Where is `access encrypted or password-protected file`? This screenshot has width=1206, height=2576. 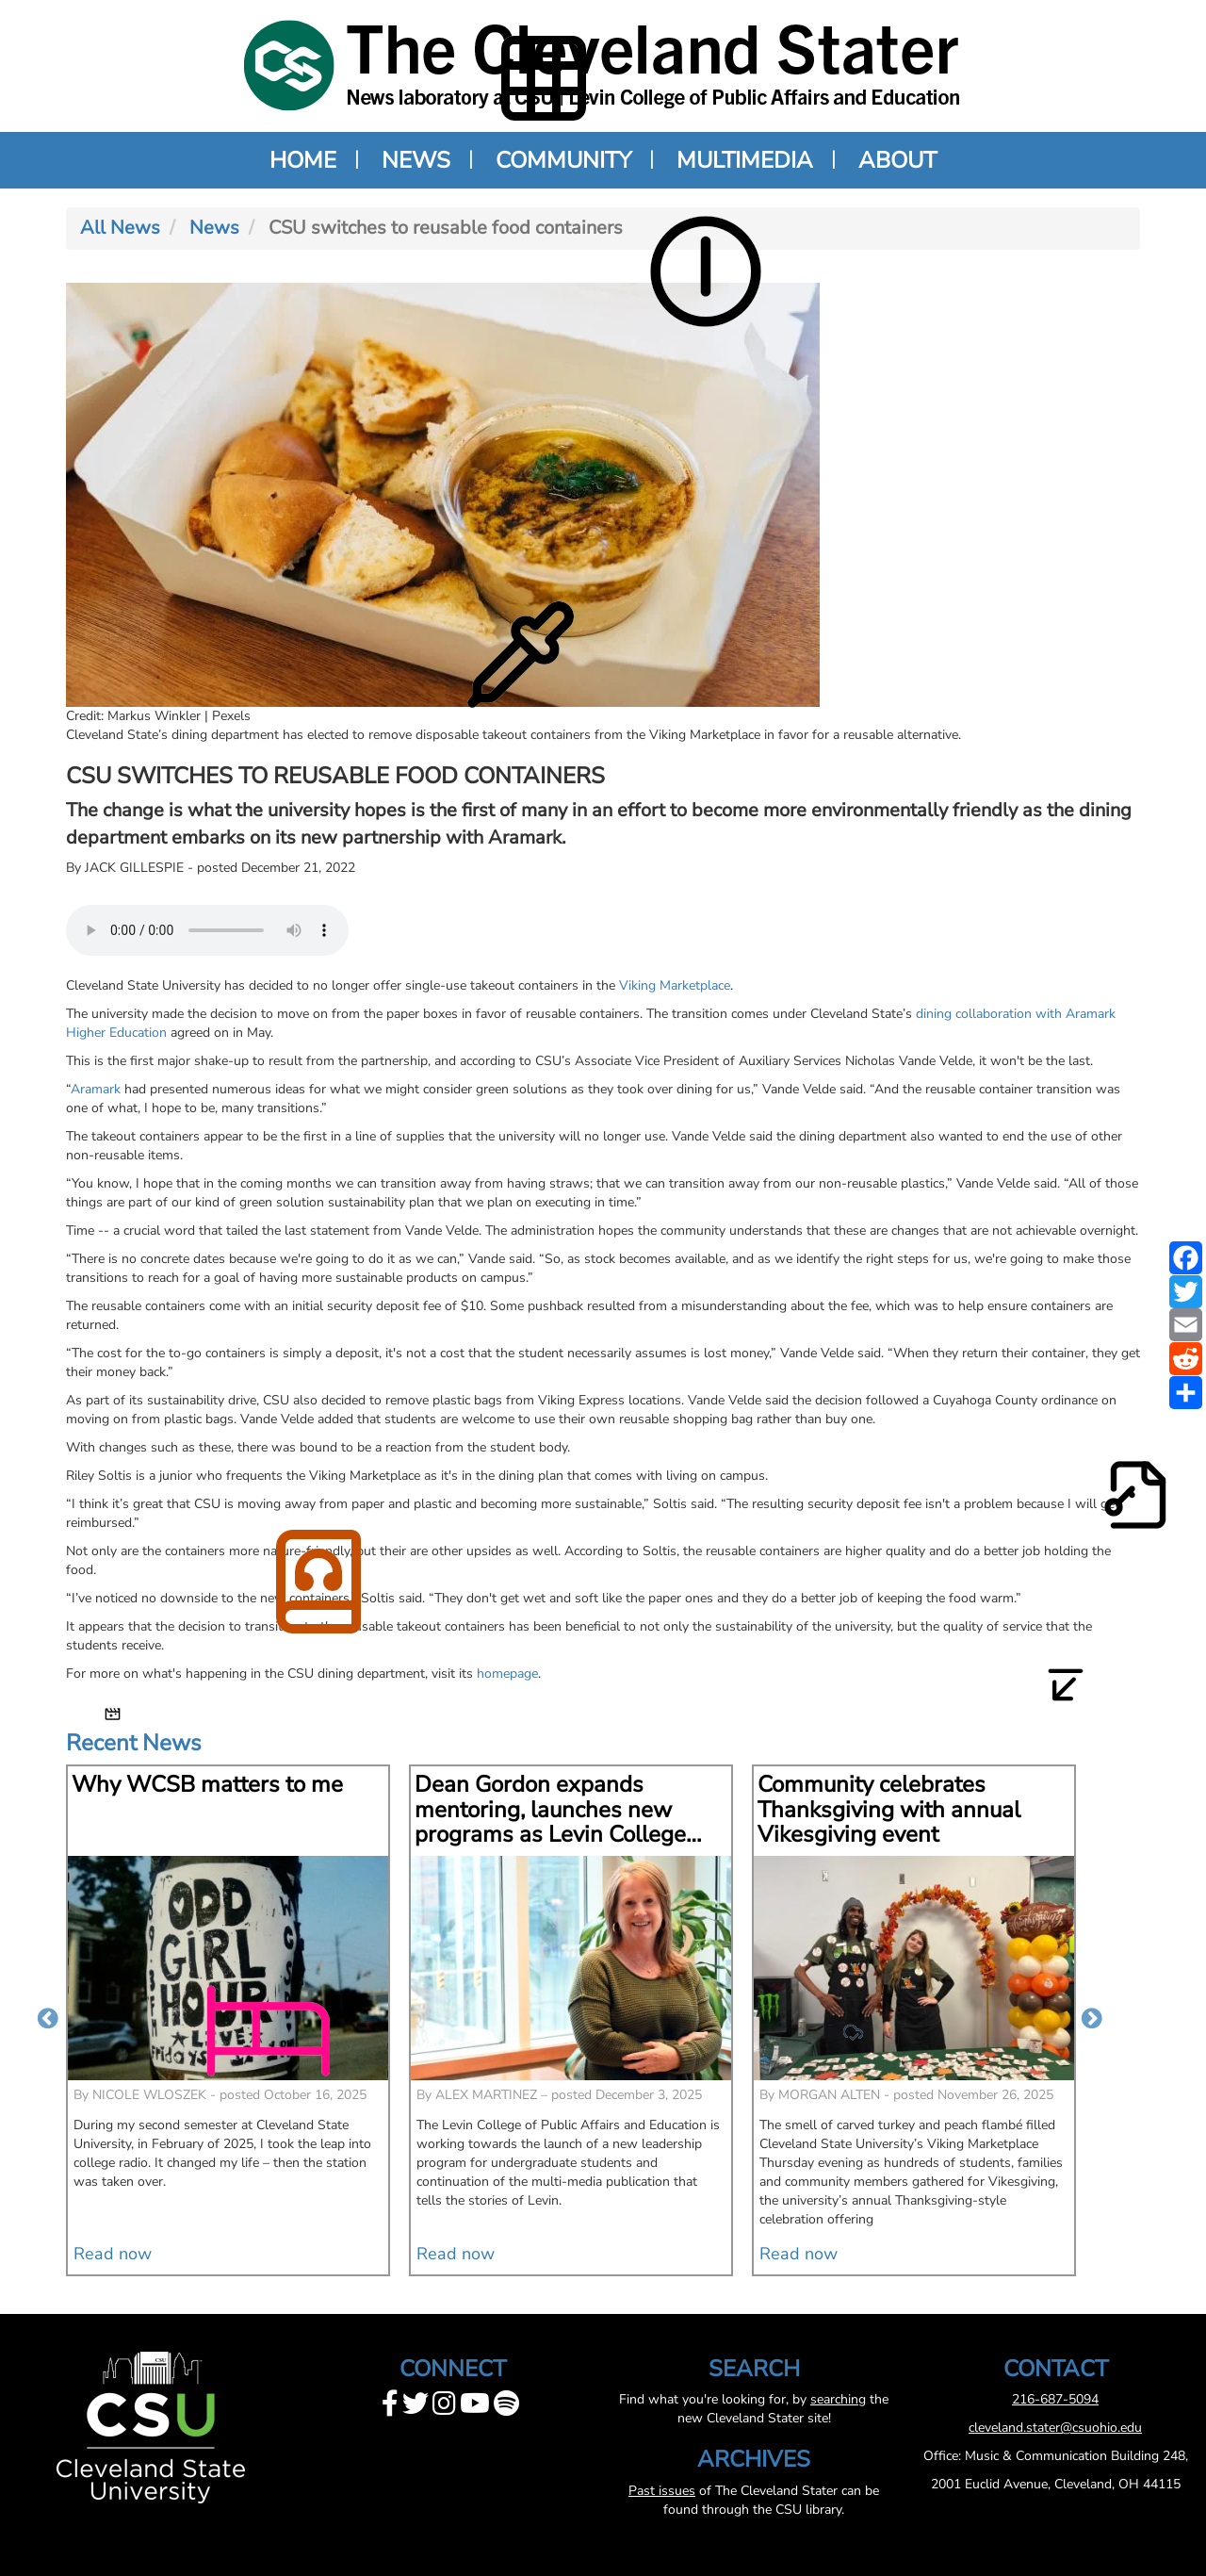 access encrypted or password-protected file is located at coordinates (1138, 1495).